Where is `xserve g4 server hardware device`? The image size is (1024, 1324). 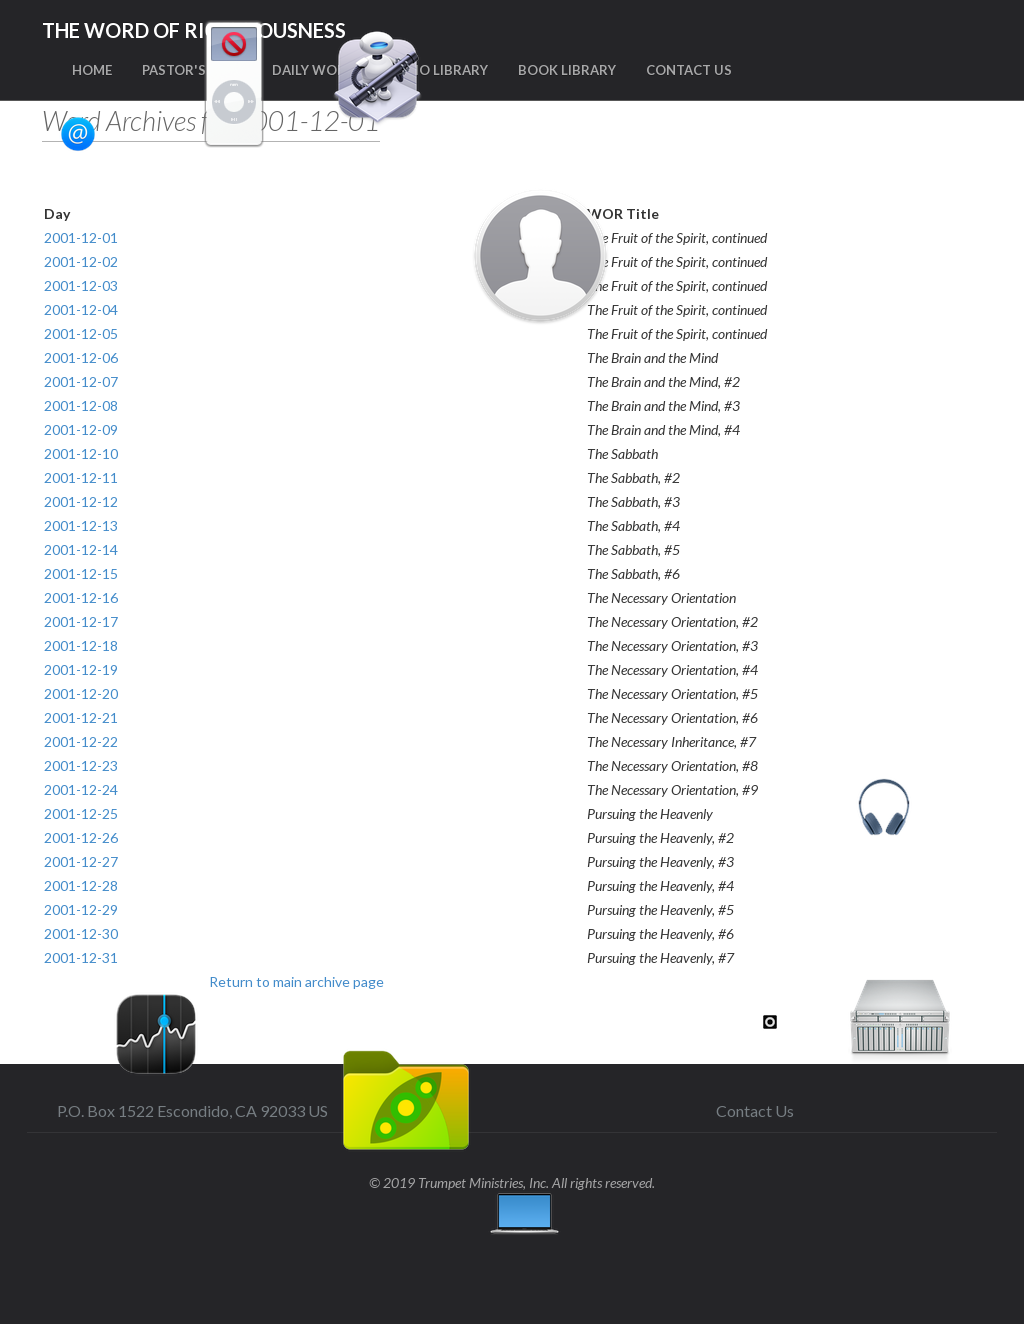
xserve g4 server hardware device is located at coordinates (900, 1014).